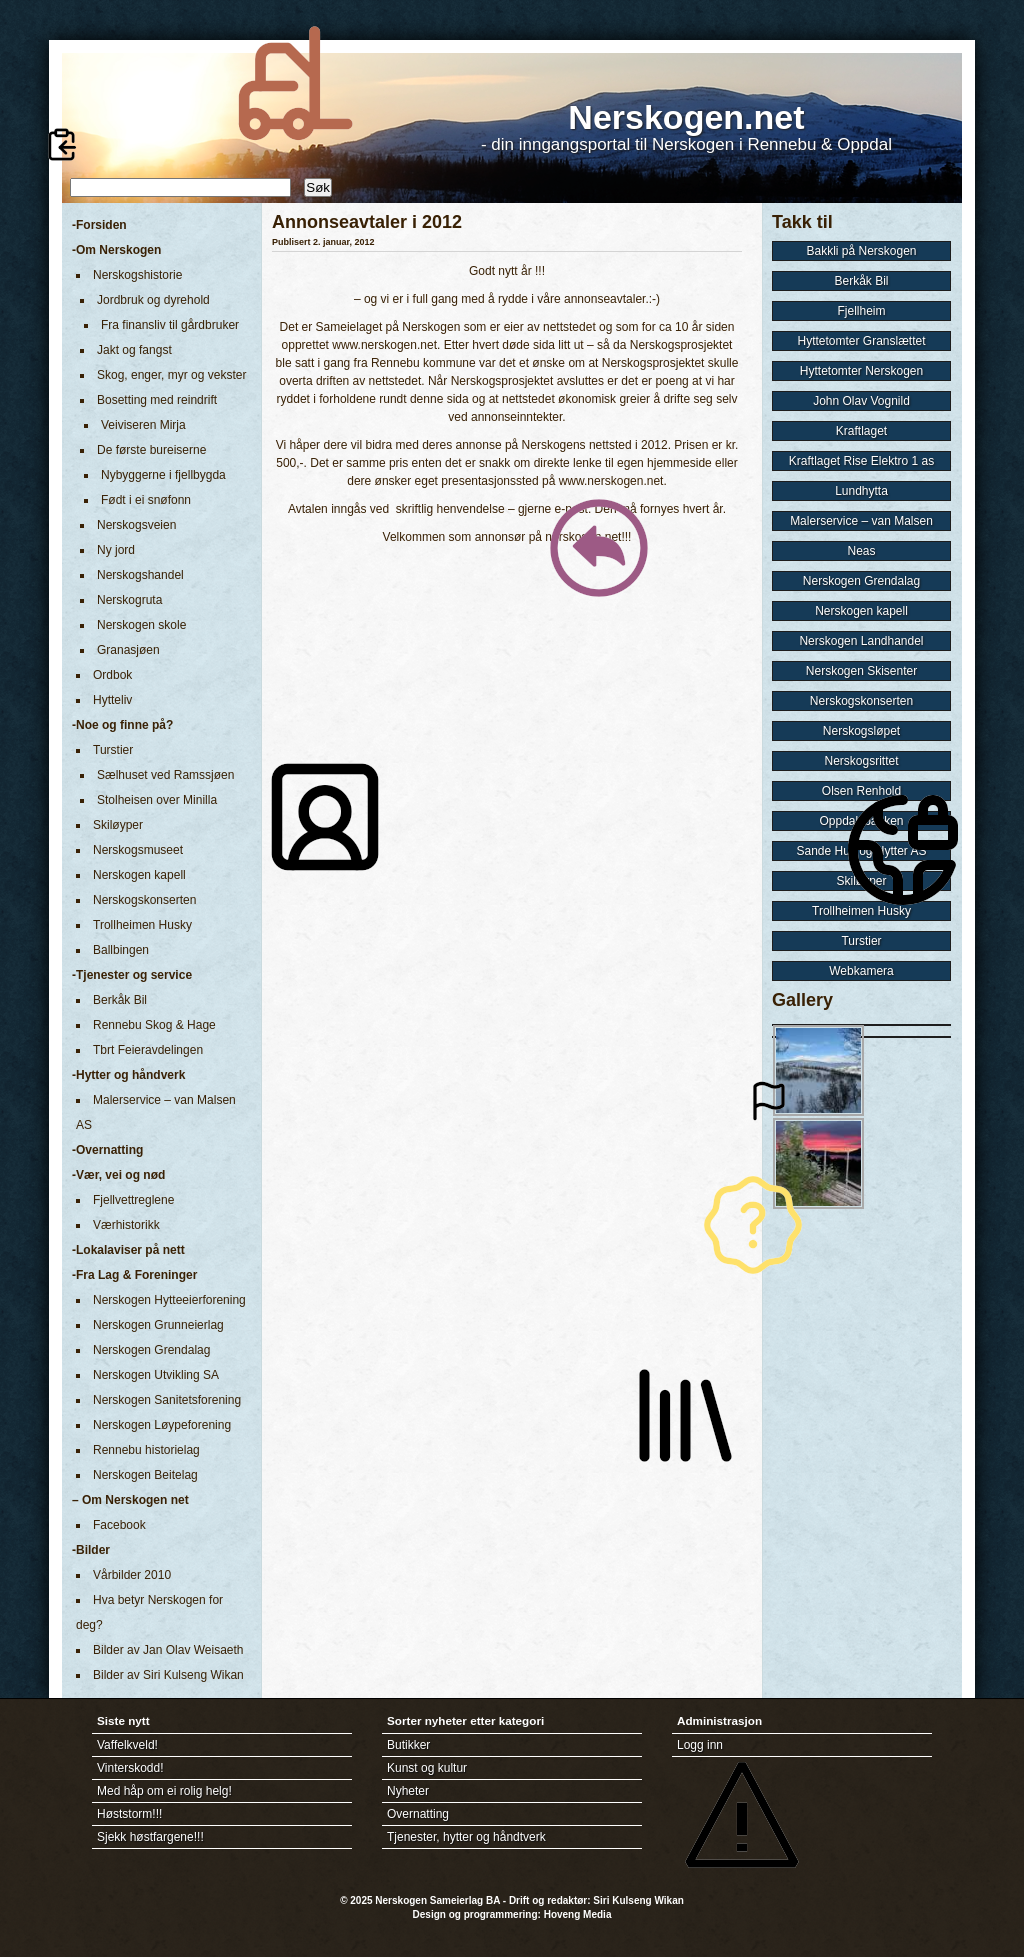 Image resolution: width=1024 pixels, height=1957 pixels. I want to click on flag or bookmark an item for follow-up, so click(769, 1101).